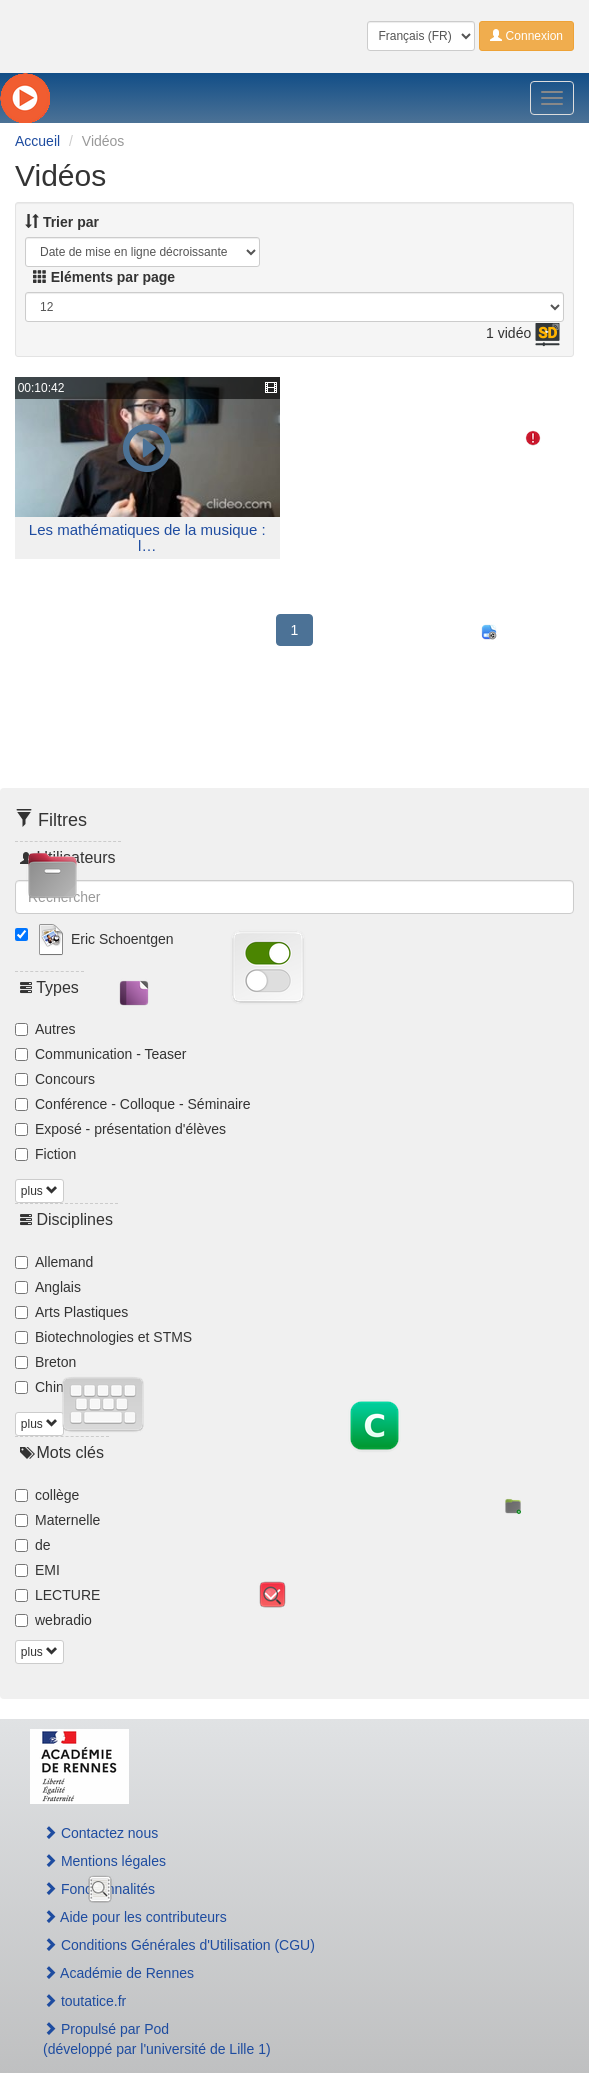 The width and height of the screenshot is (589, 2073). What do you see at coordinates (513, 1506) in the screenshot?
I see `create a new folder` at bounding box center [513, 1506].